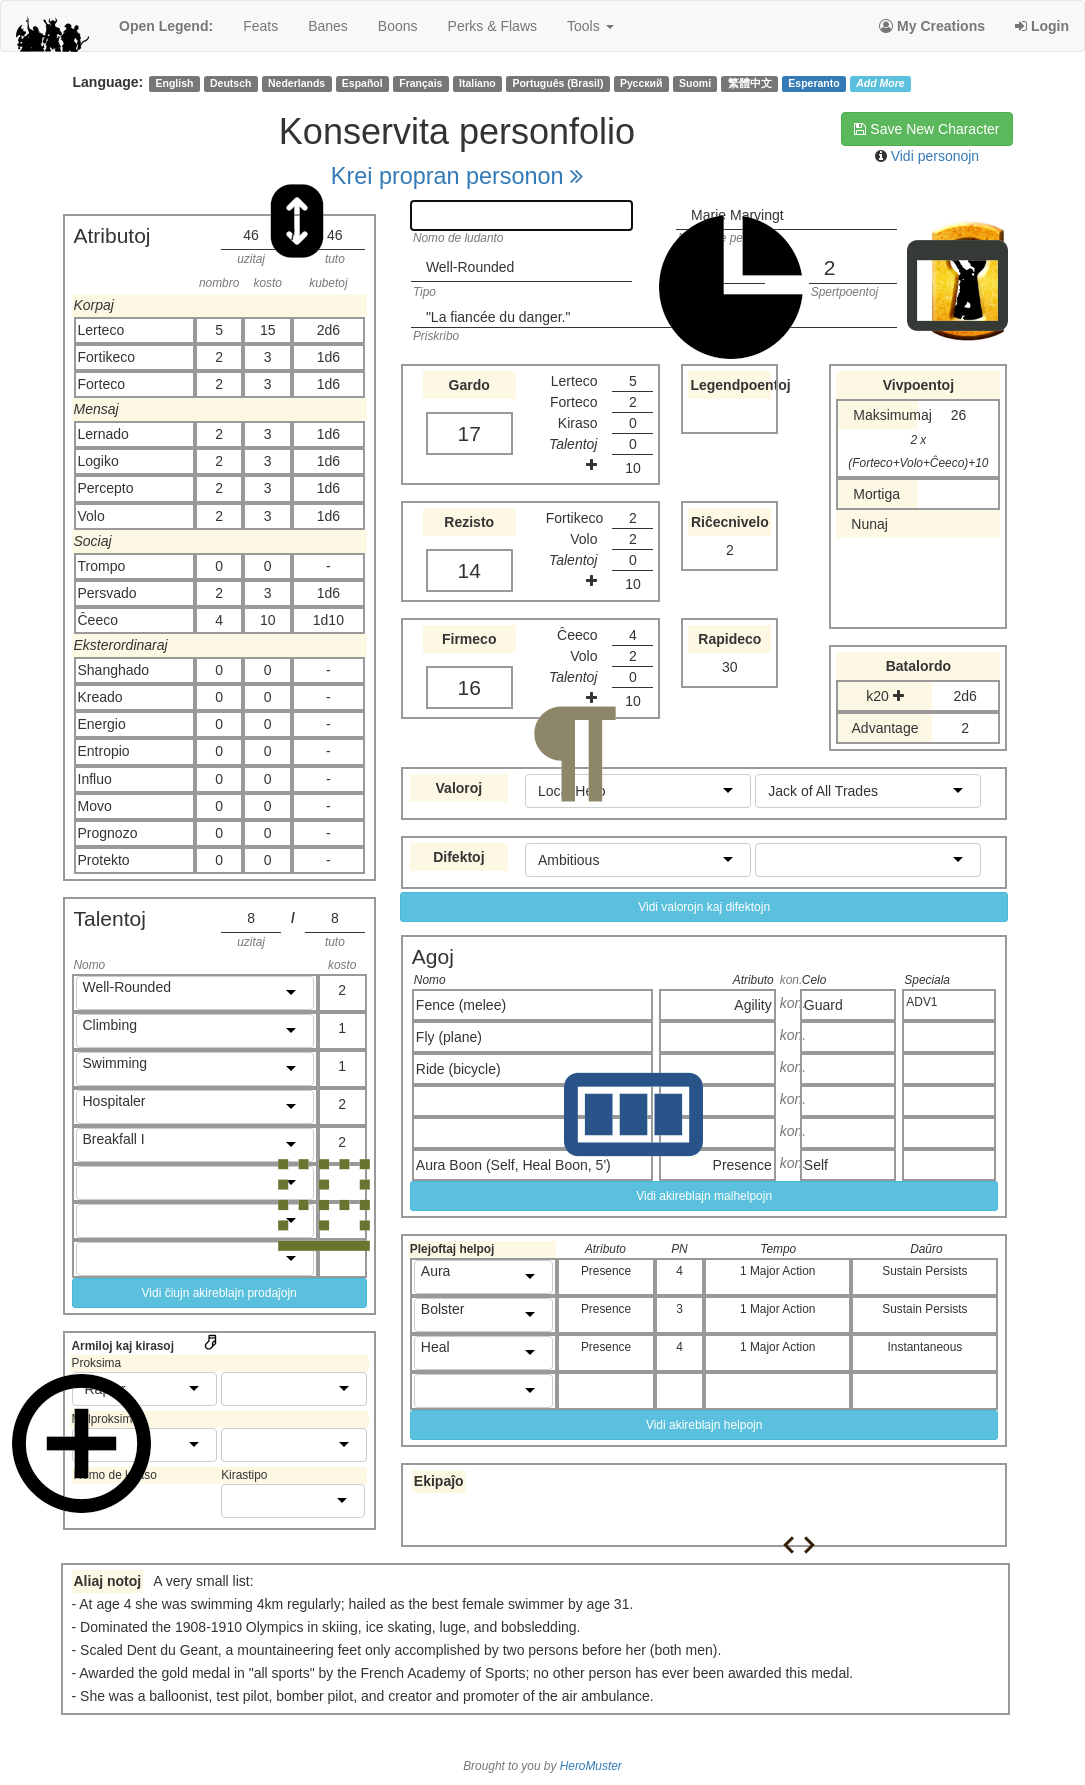 The height and width of the screenshot is (1785, 1085). What do you see at coordinates (799, 1545) in the screenshot?
I see `view or edit source code` at bounding box center [799, 1545].